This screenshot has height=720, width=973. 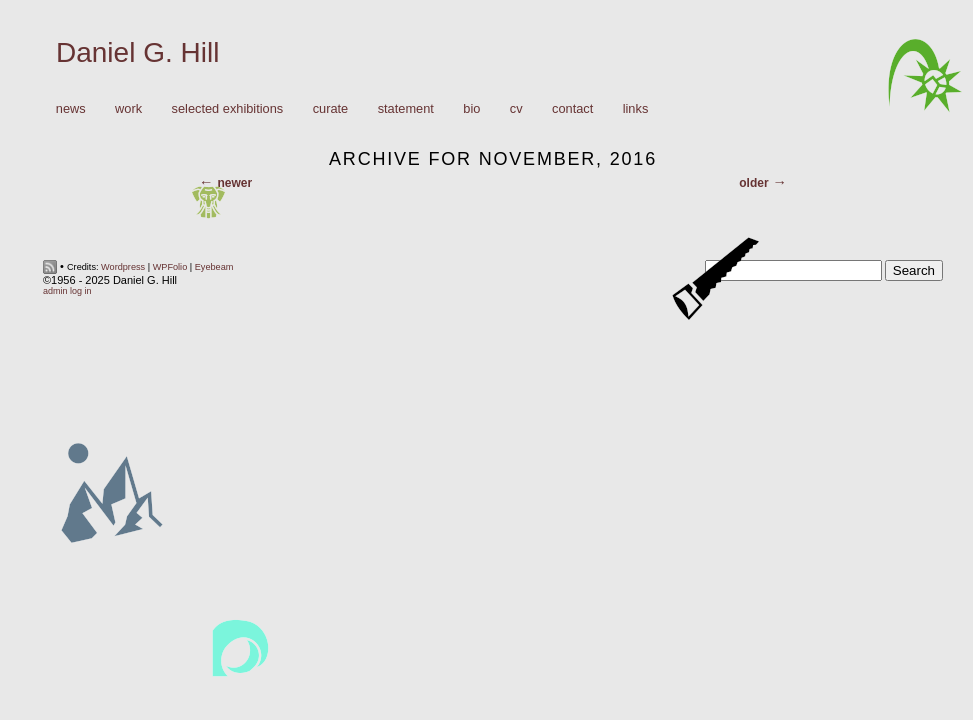 What do you see at coordinates (208, 202) in the screenshot?
I see `elephant character or avatar icon` at bounding box center [208, 202].